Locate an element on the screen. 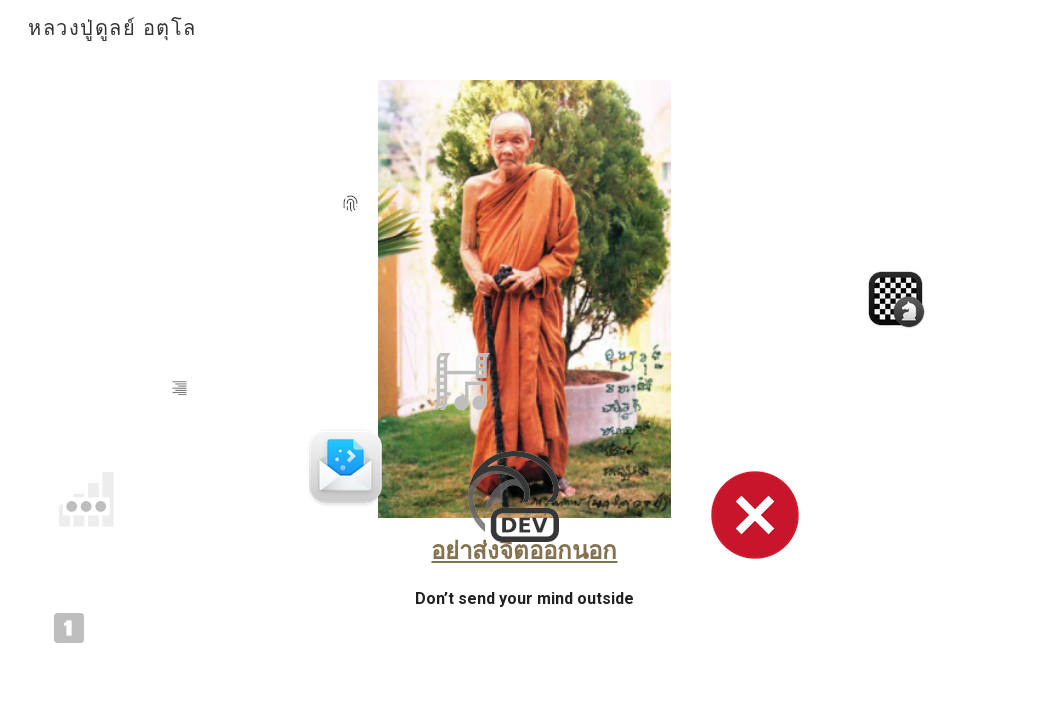 The width and height of the screenshot is (1049, 720). open Microsoft Edge Dev browser is located at coordinates (513, 496).